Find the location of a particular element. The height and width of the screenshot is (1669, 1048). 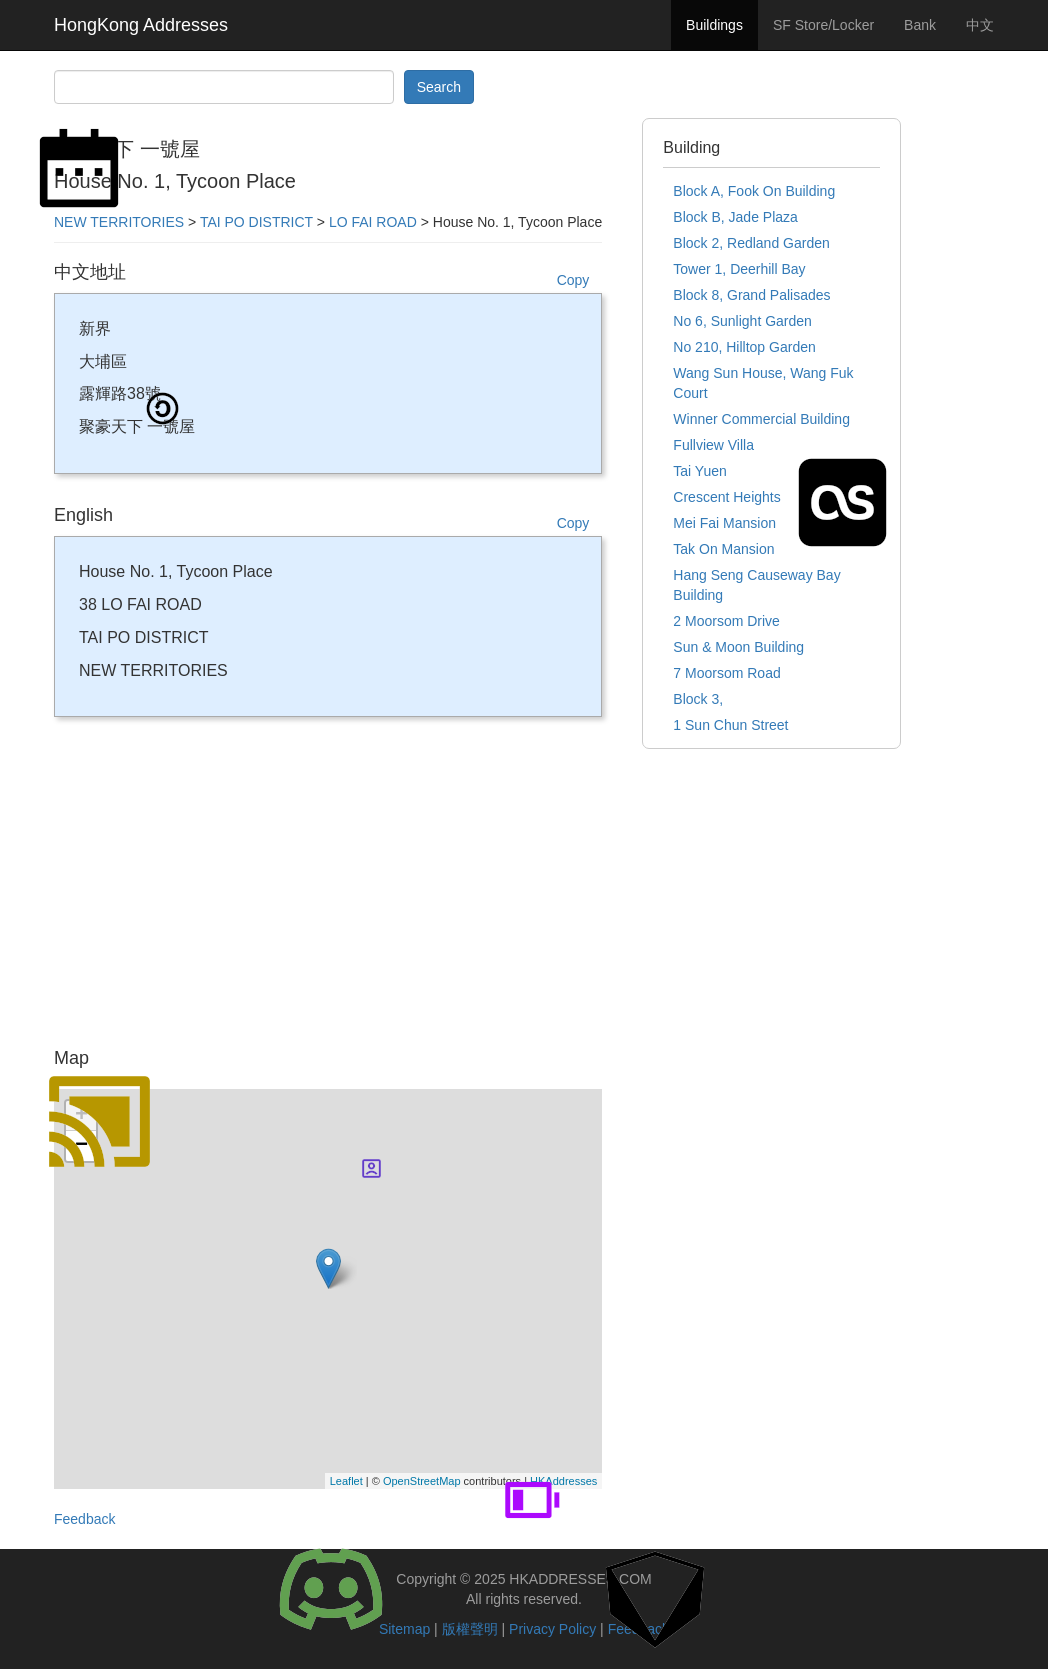

indicates low battery status is located at coordinates (531, 1500).